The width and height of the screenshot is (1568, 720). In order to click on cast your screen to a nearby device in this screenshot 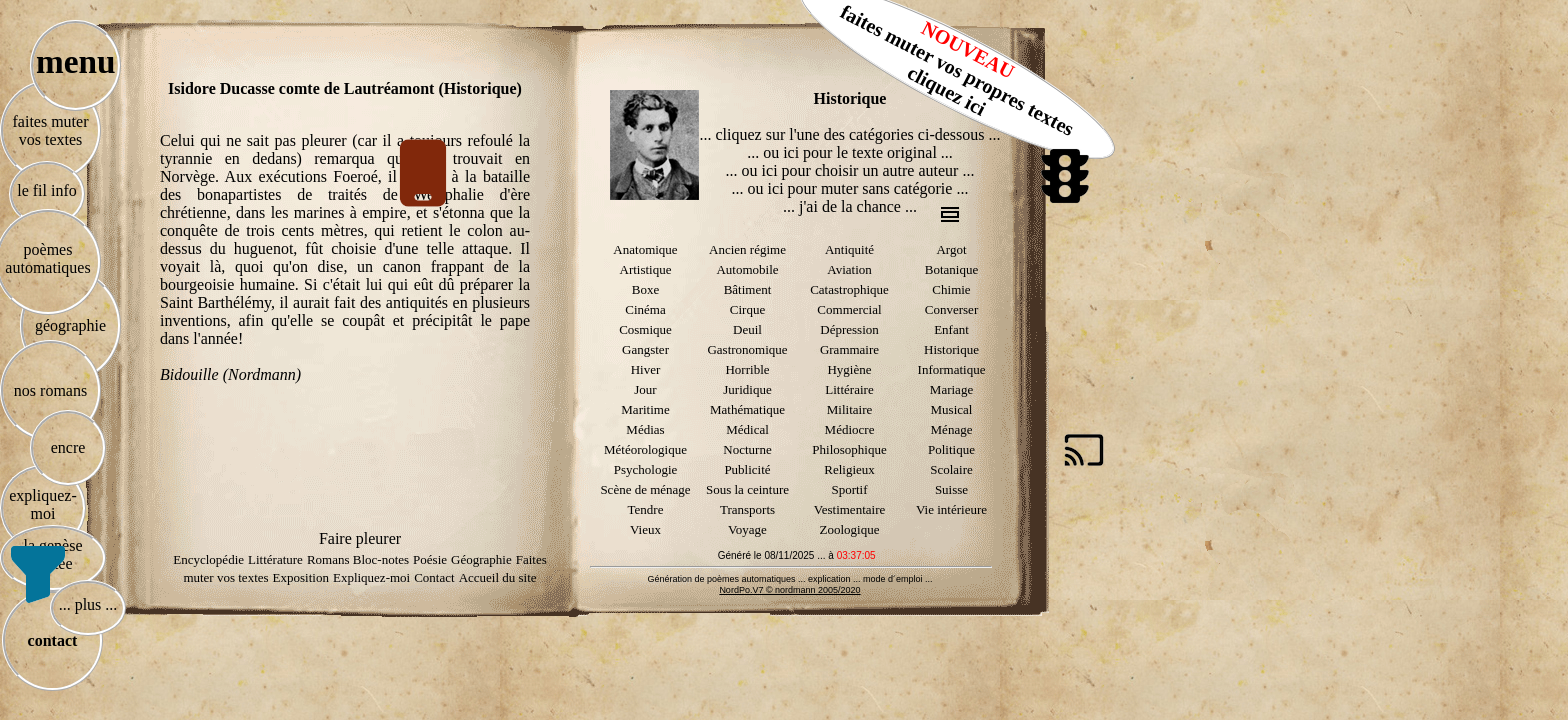, I will do `click(1084, 450)`.